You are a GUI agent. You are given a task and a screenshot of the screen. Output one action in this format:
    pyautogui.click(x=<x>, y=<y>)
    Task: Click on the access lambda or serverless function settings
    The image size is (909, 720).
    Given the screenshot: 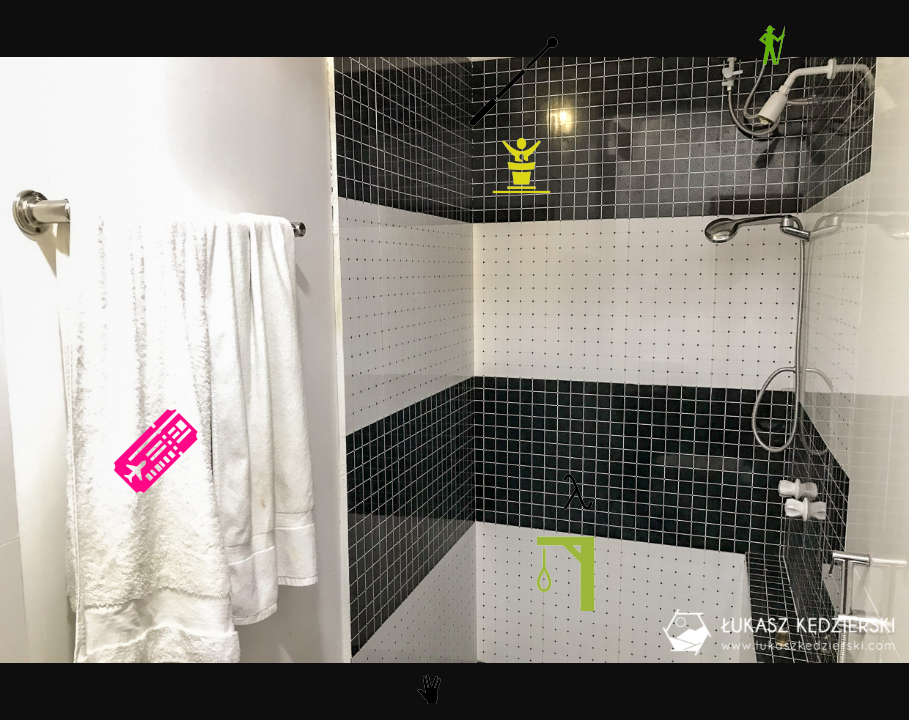 What is the action you would take?
    pyautogui.click(x=577, y=492)
    